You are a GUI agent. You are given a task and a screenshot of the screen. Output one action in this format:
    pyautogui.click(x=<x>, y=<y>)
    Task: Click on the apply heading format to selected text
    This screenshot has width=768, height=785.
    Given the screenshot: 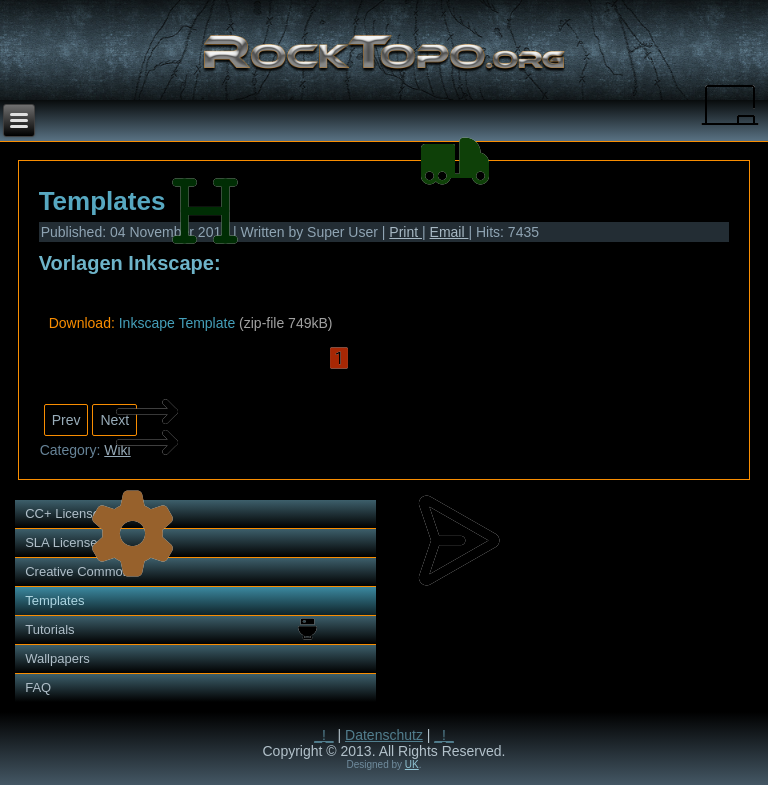 What is the action you would take?
    pyautogui.click(x=205, y=211)
    